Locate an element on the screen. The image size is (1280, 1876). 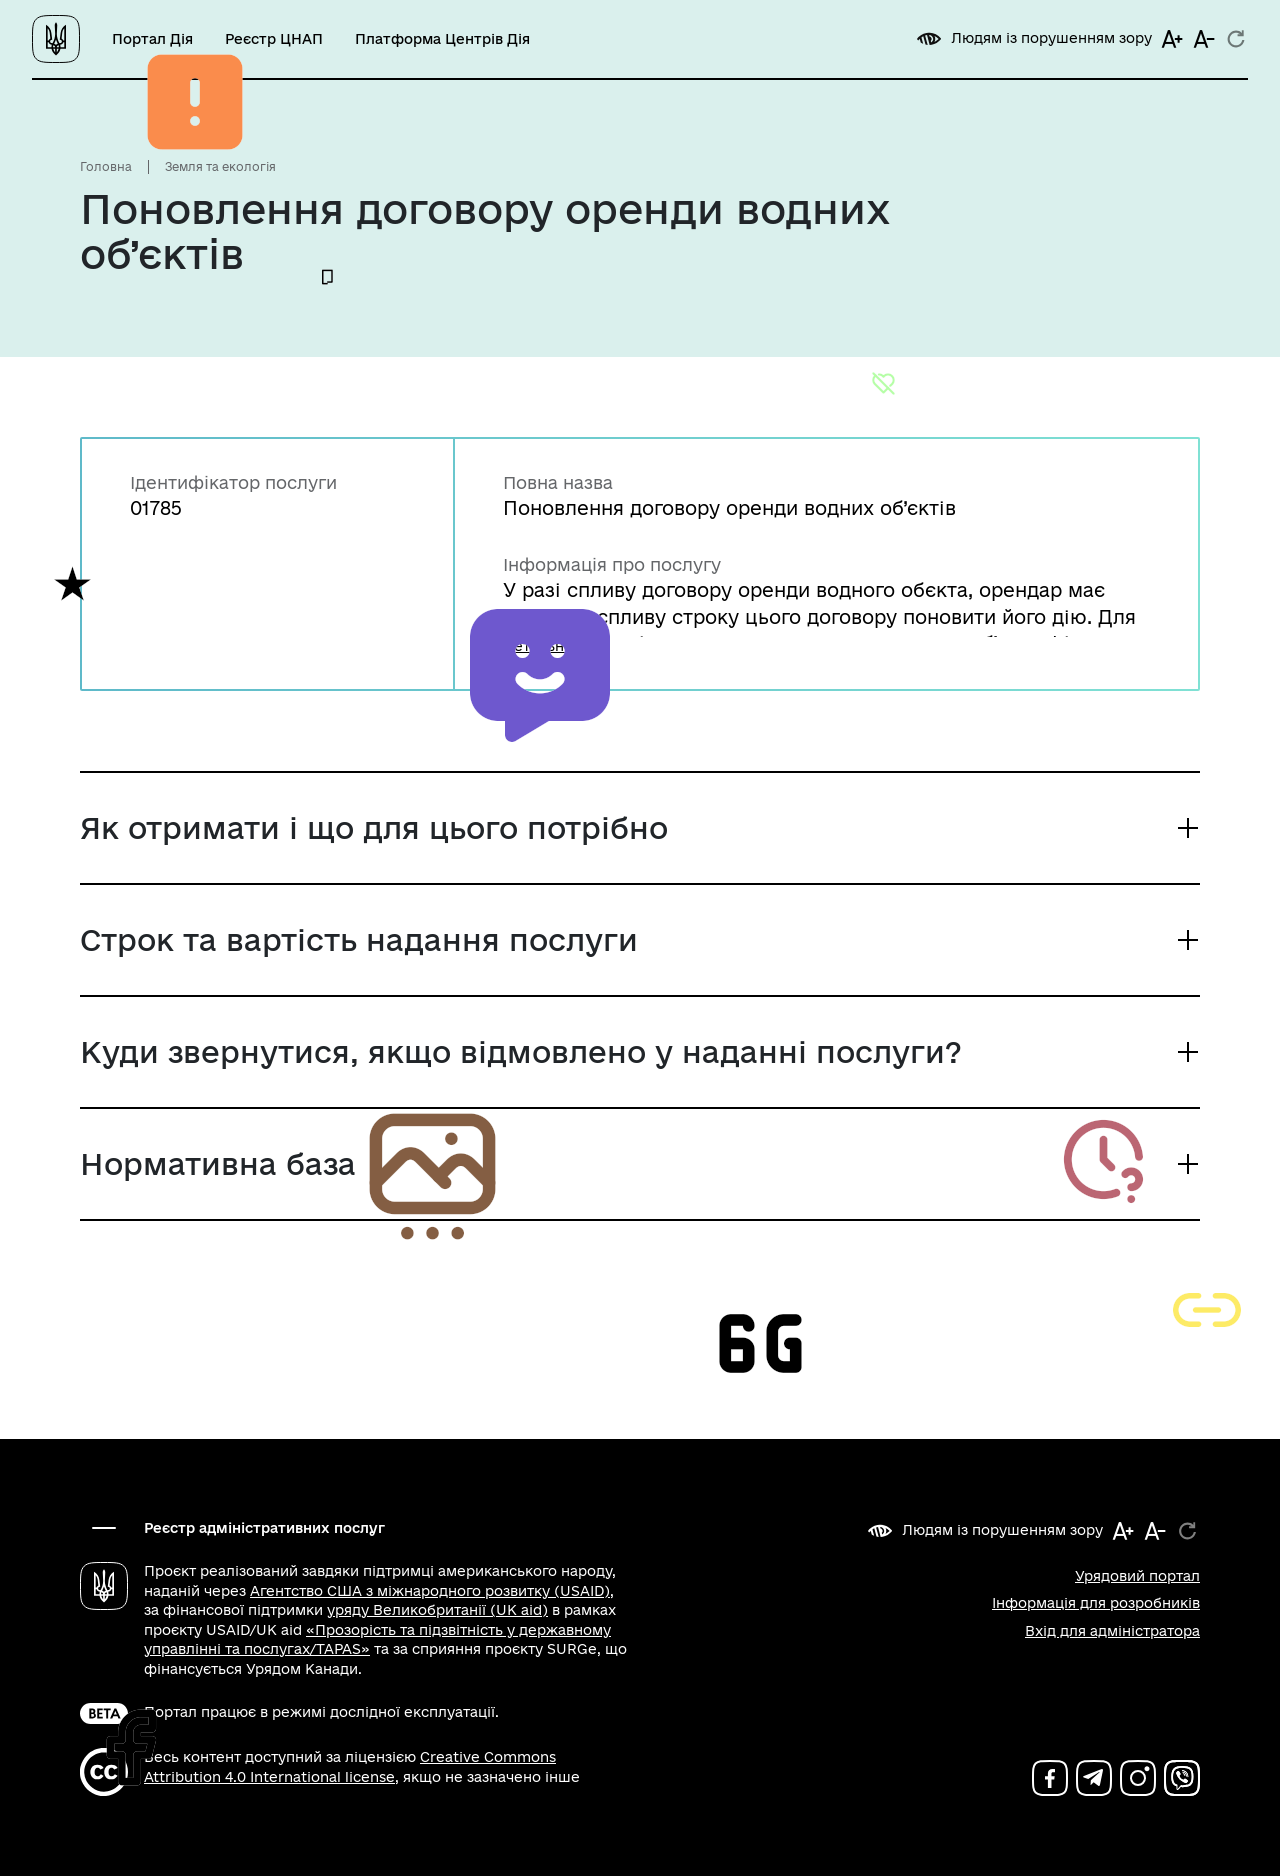
remove from favorites is located at coordinates (883, 383).